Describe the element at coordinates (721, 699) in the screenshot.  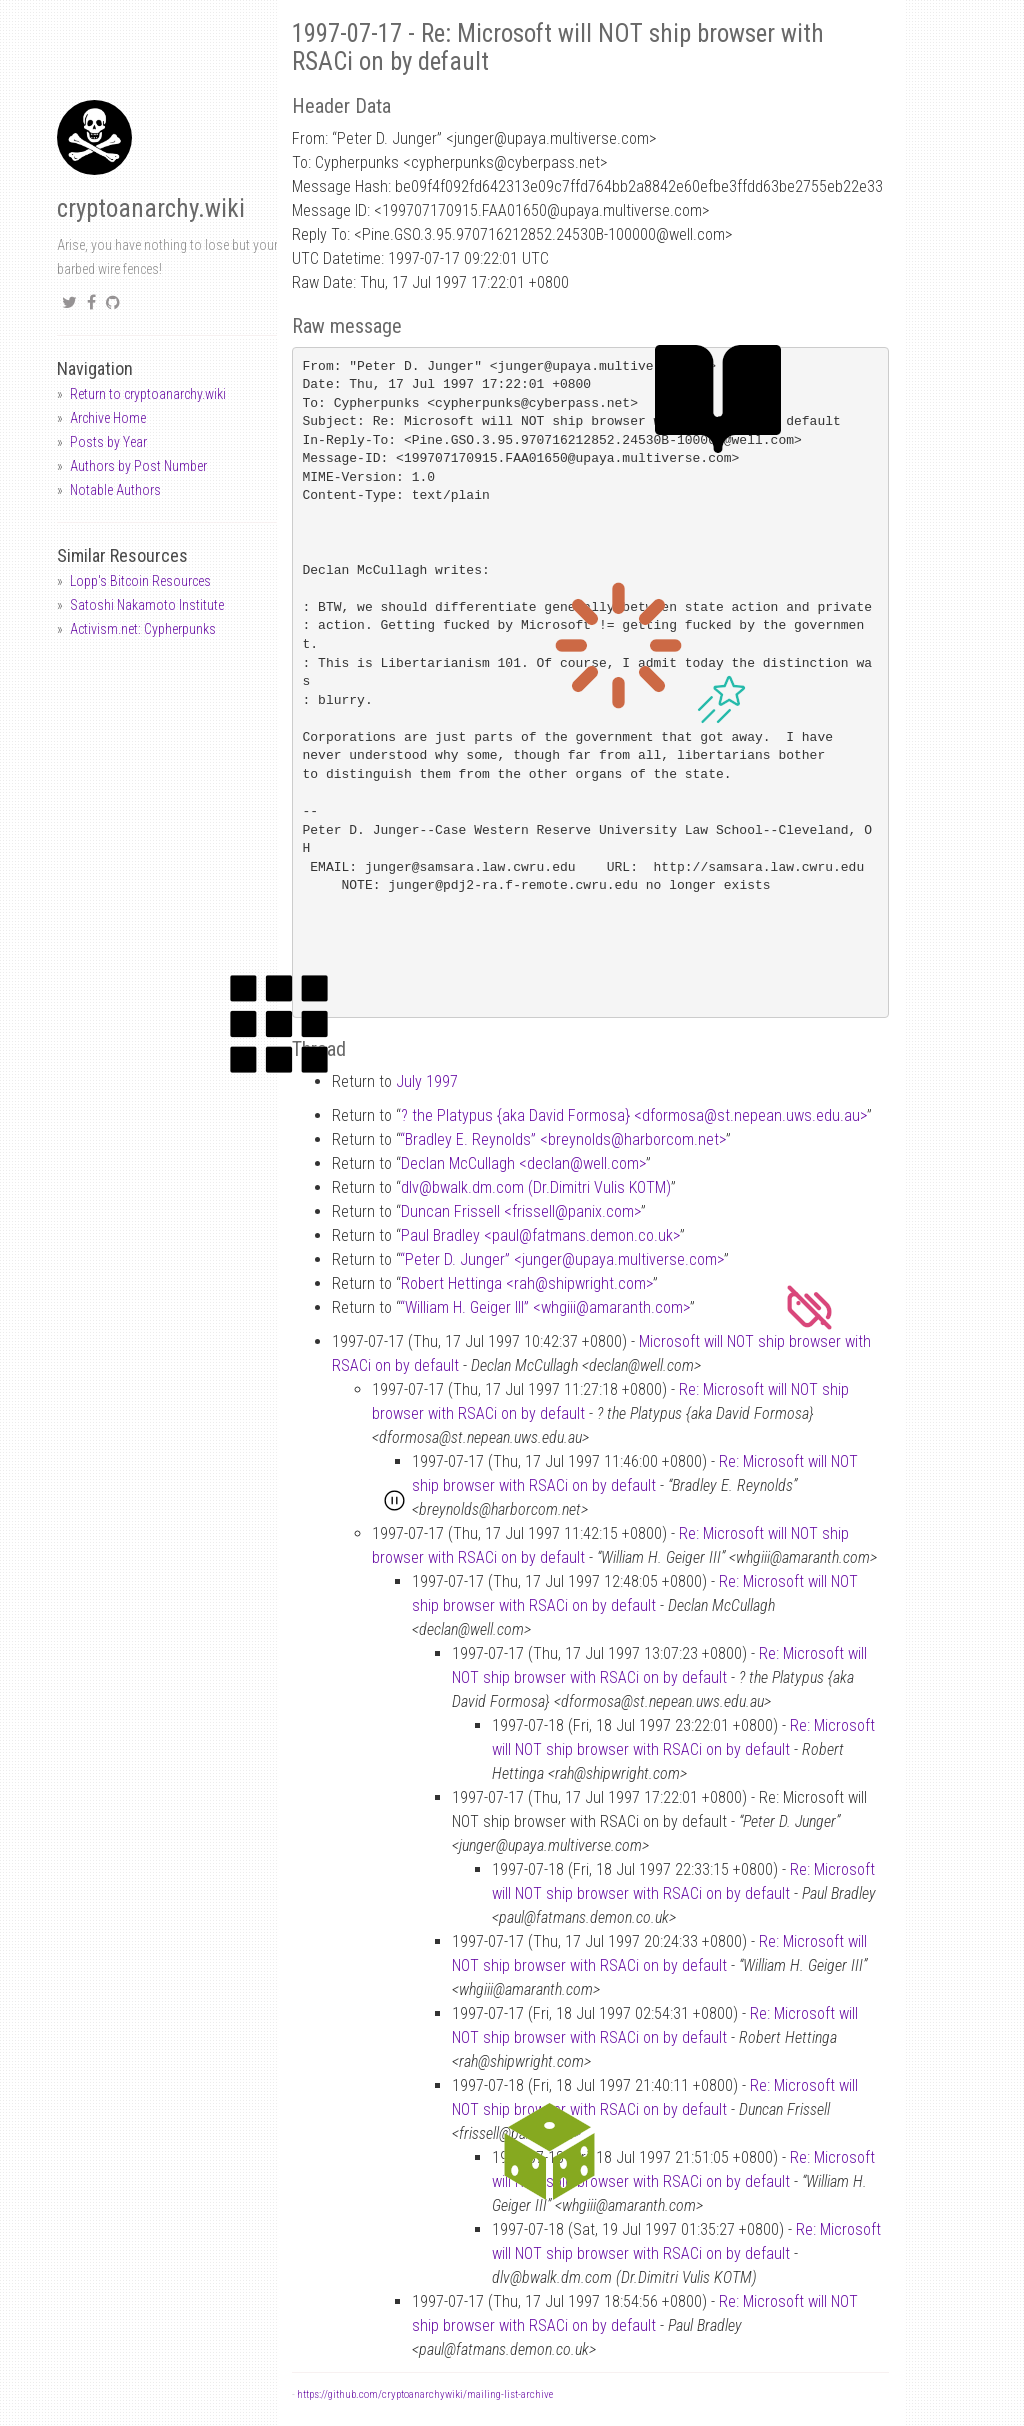
I see `add to favorites or wishlist` at that location.